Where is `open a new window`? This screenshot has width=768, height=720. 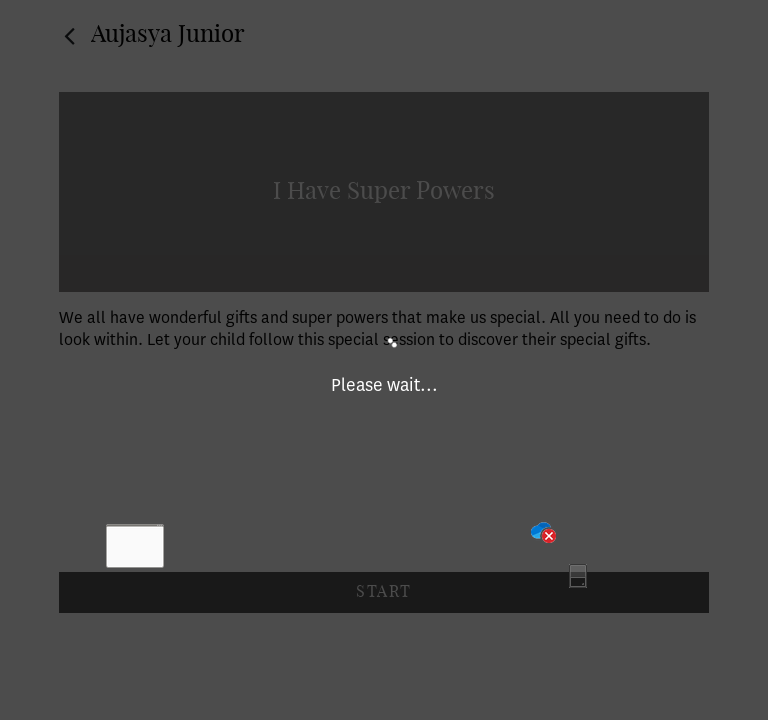 open a new window is located at coordinates (135, 546).